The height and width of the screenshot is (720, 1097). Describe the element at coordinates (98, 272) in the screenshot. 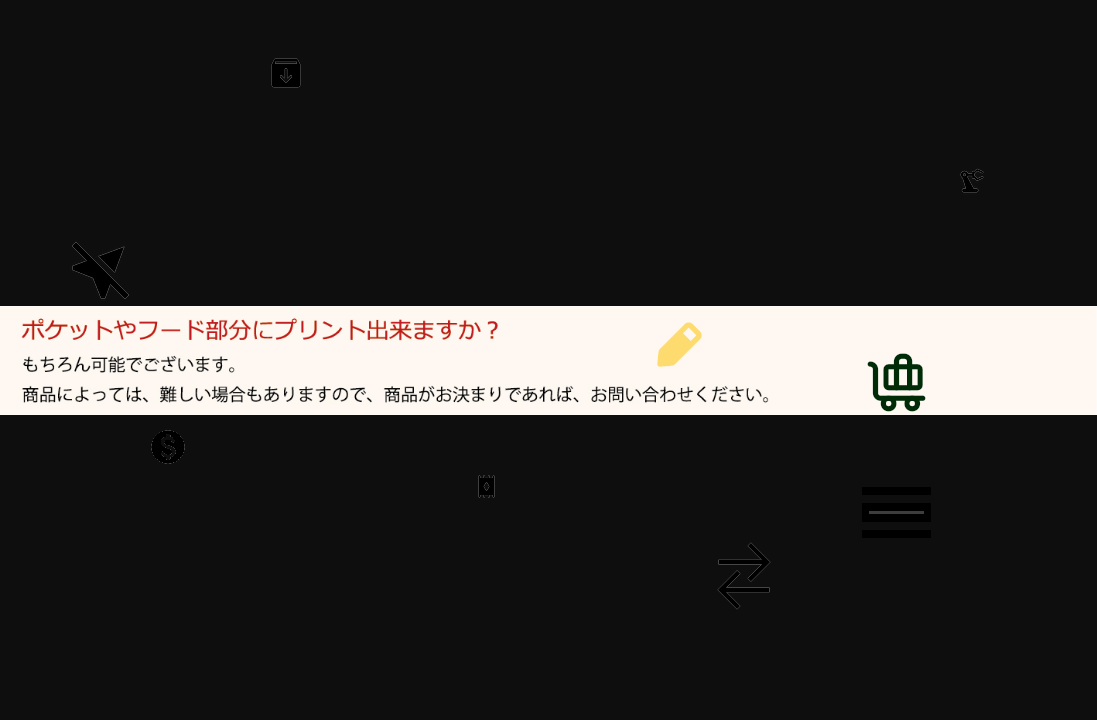

I see `location sharing is disabled` at that location.